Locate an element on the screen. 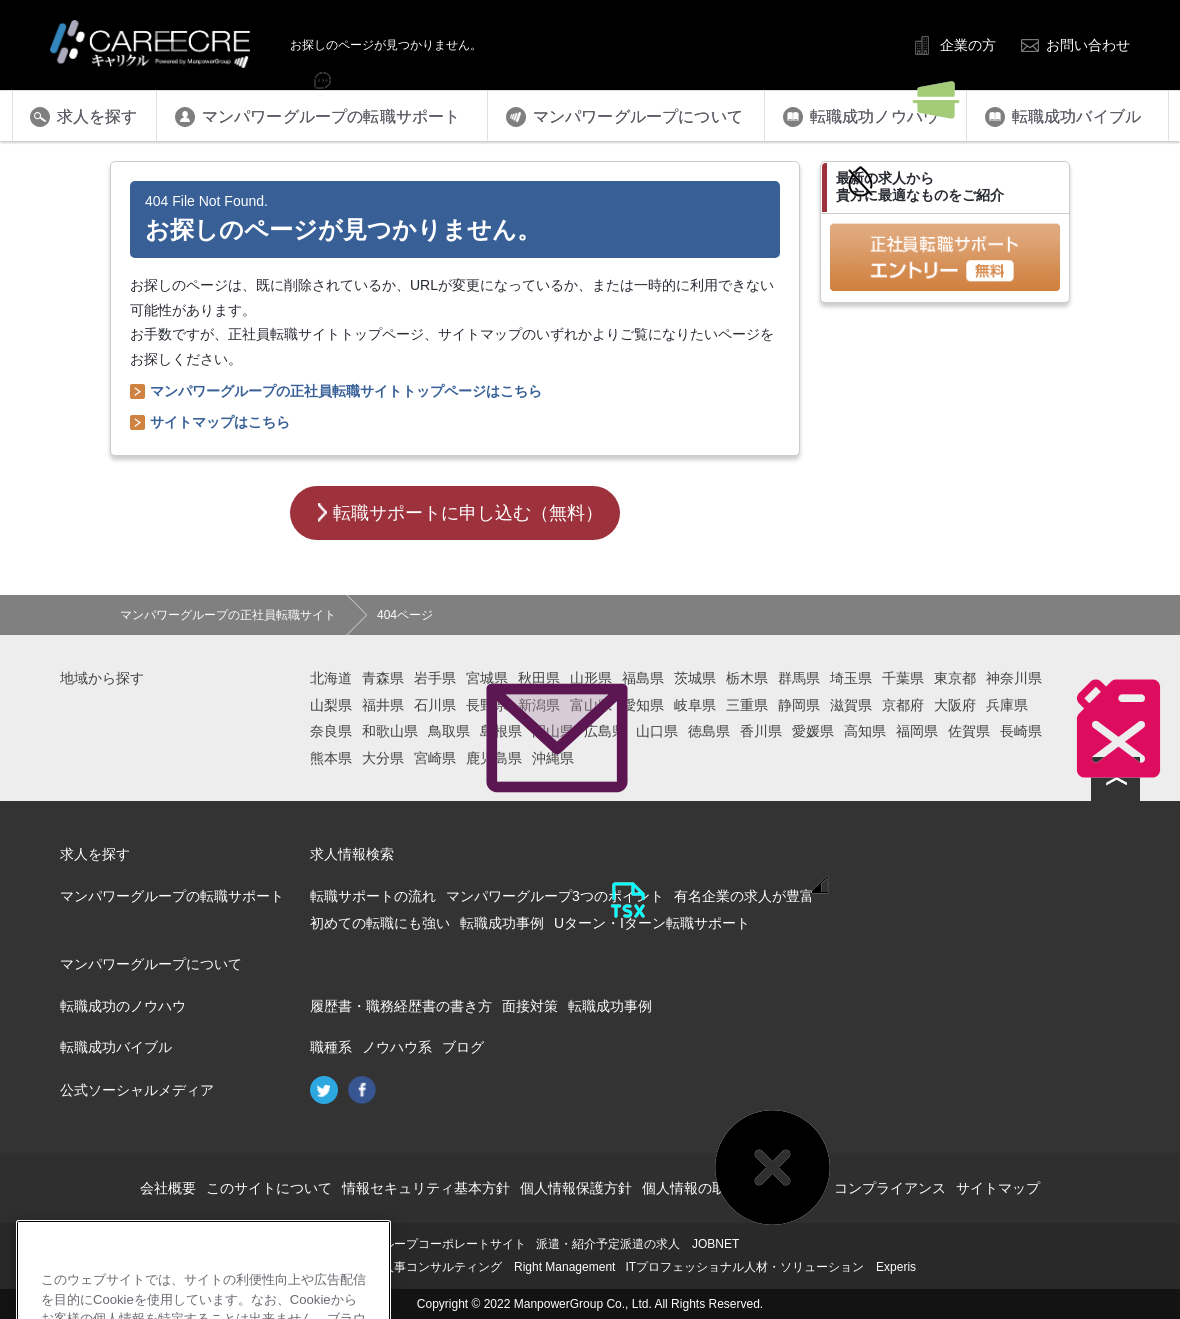 Image resolution: width=1180 pixels, height=1319 pixels. open chat or messaging is located at coordinates (322, 80).